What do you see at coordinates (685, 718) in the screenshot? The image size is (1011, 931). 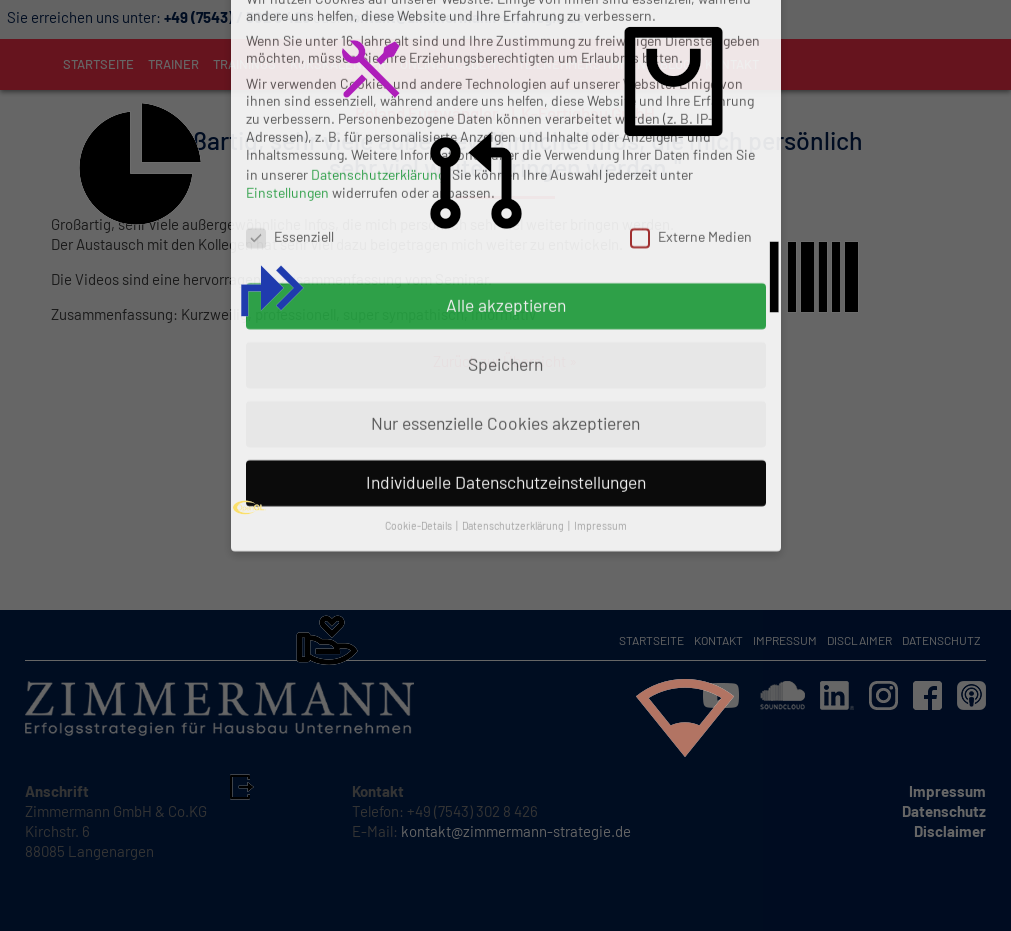 I see `indicates weak wifi signal strength` at bounding box center [685, 718].